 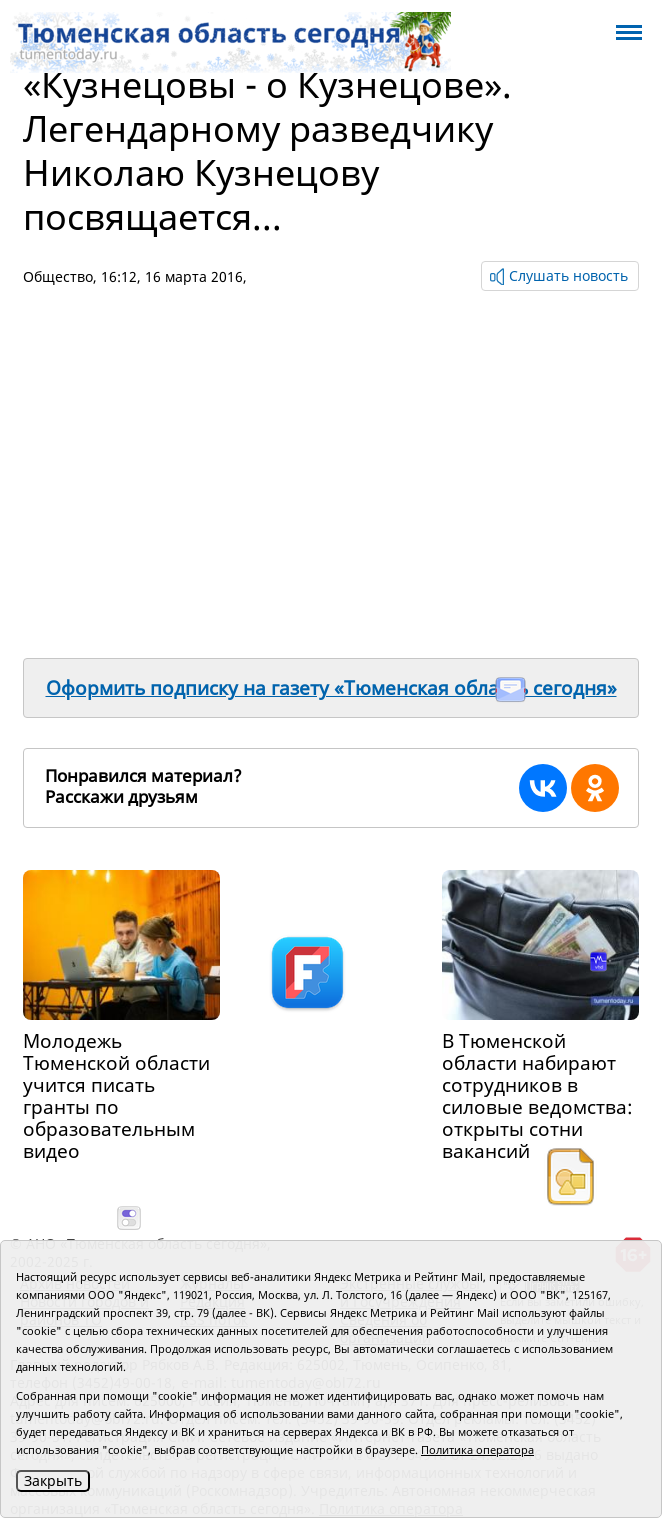 I want to click on open gnome tweaks to customize system settings, so click(x=129, y=1218).